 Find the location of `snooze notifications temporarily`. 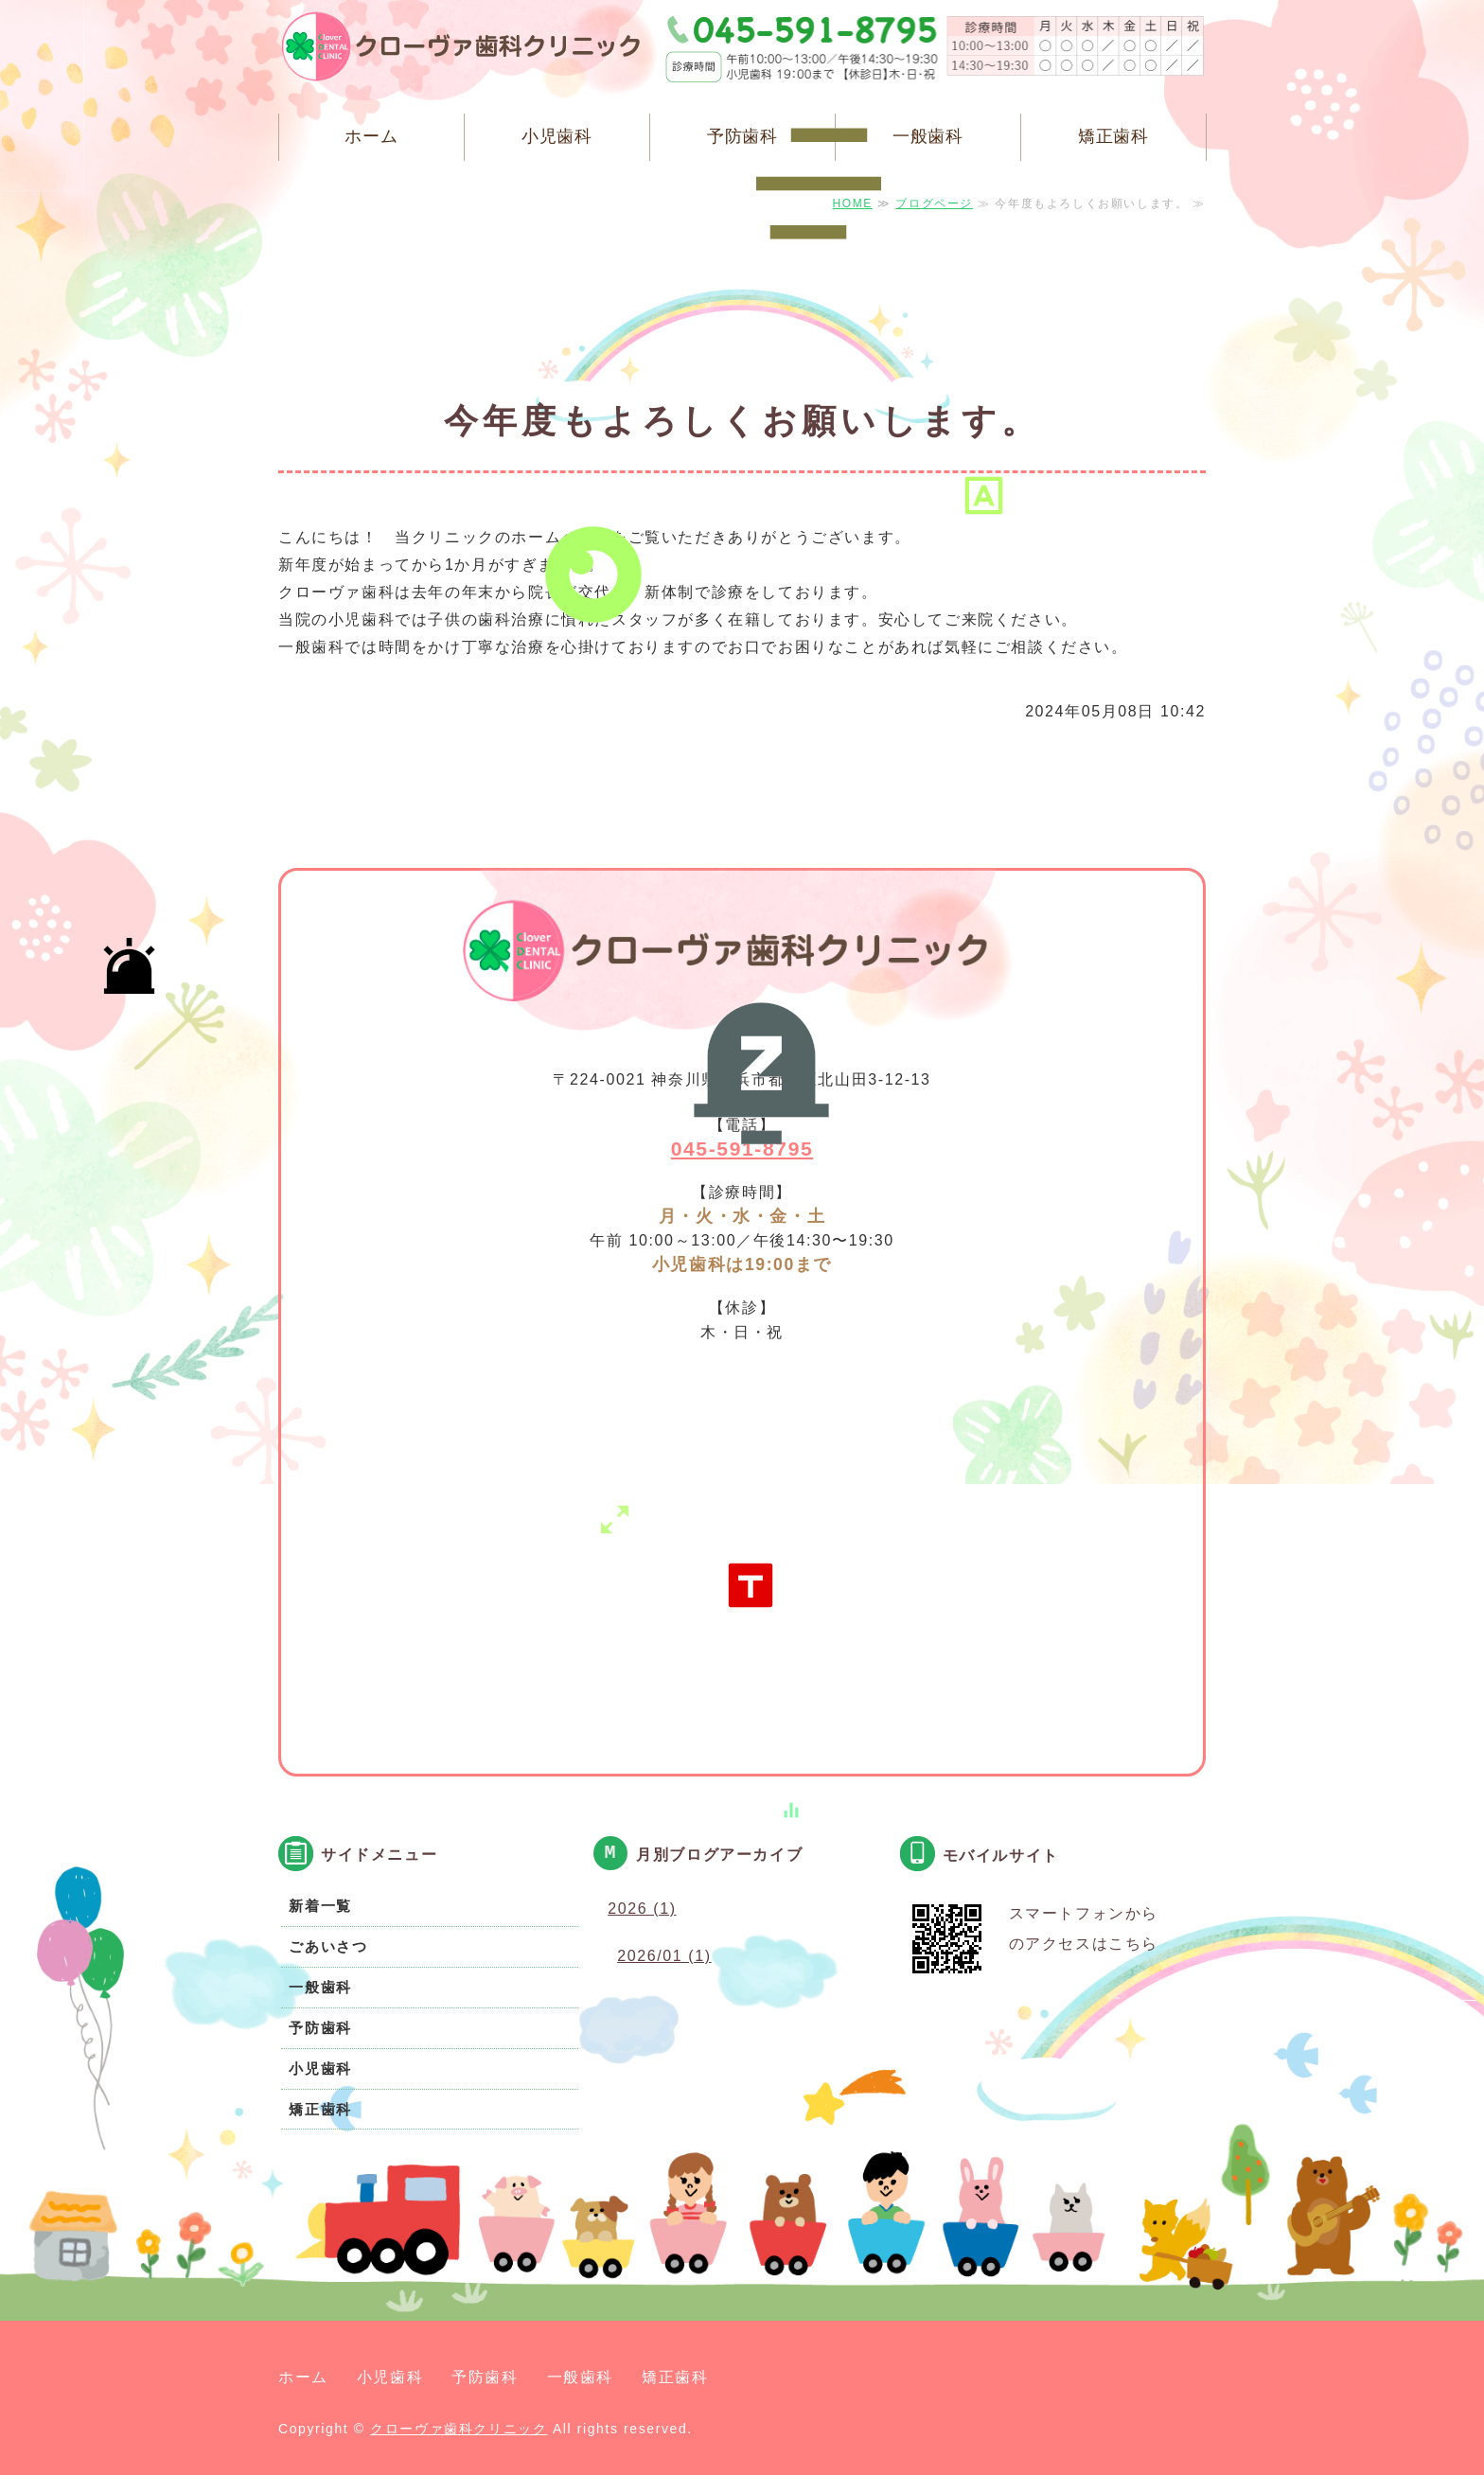

snooze notifications temporarily is located at coordinates (761, 1070).